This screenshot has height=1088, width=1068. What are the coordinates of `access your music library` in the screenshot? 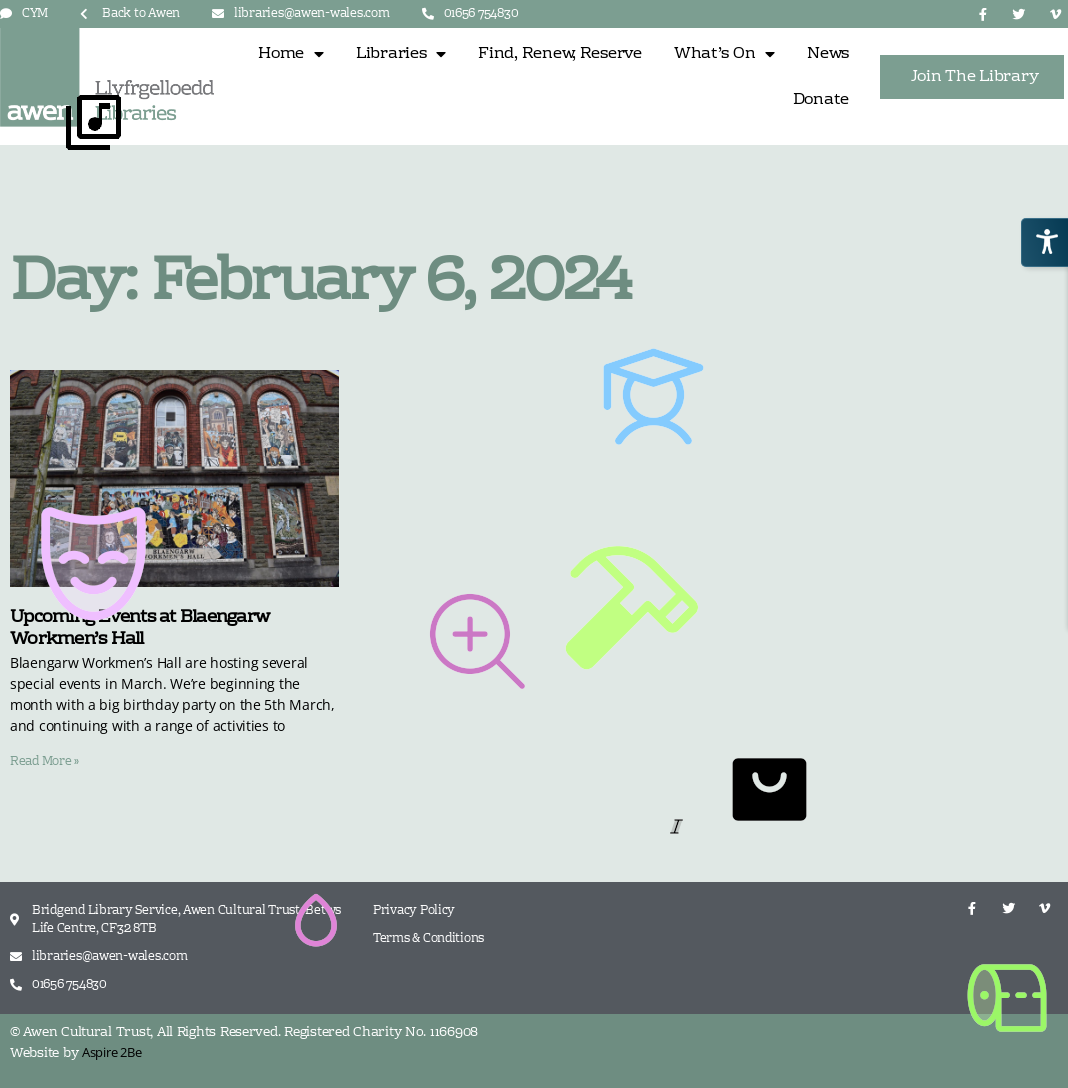 It's located at (93, 122).